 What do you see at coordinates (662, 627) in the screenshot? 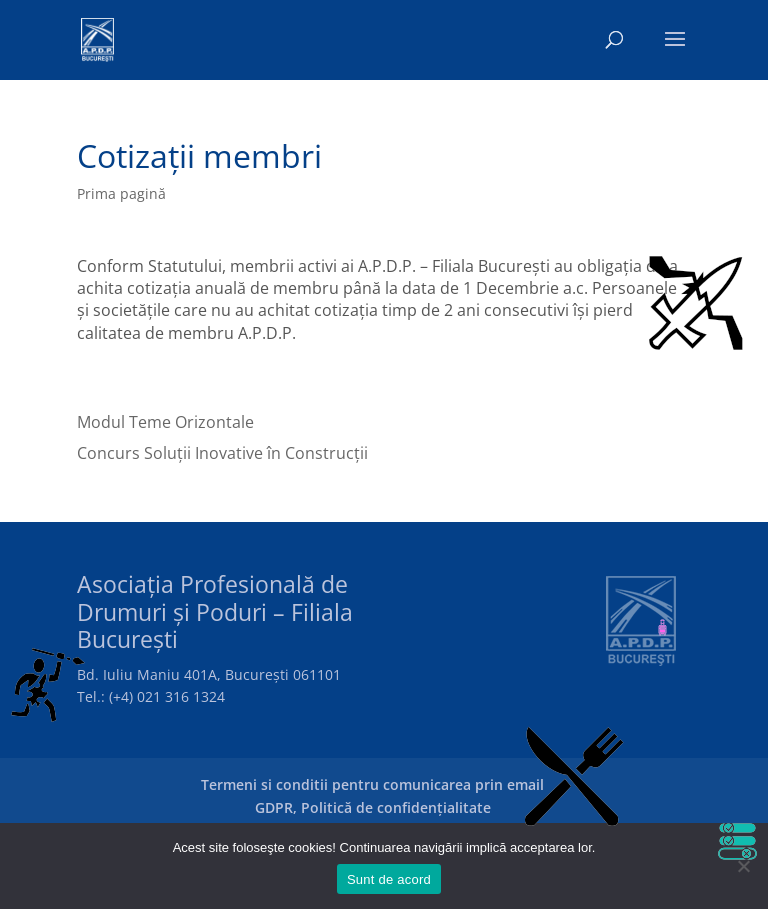
I see `access travel or trip planning features` at bounding box center [662, 627].